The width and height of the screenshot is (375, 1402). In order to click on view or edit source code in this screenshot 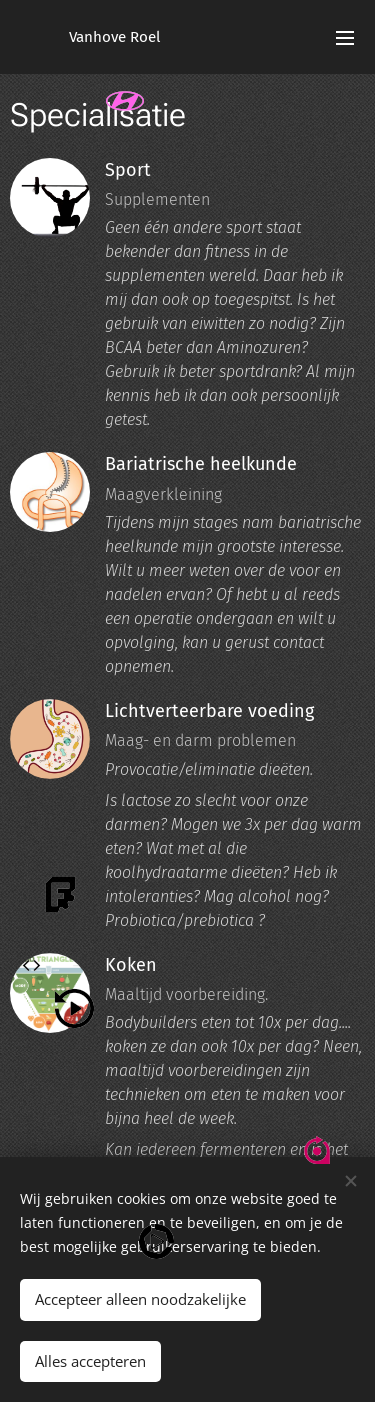, I will do `click(31, 965)`.